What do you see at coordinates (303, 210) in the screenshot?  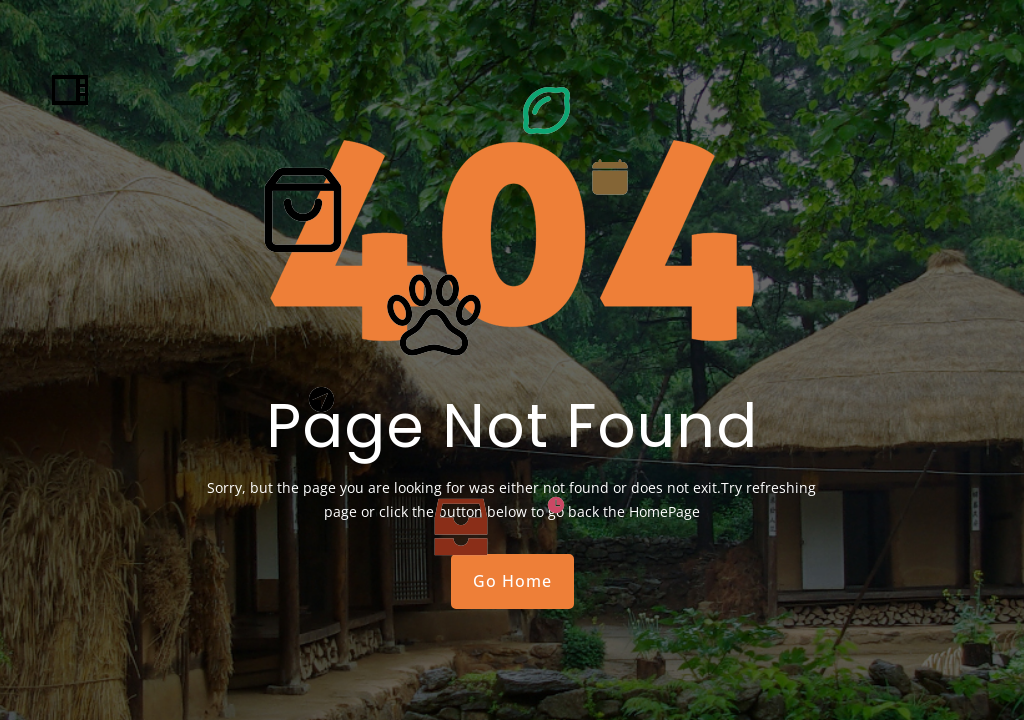 I see `view your shopping cart` at bounding box center [303, 210].